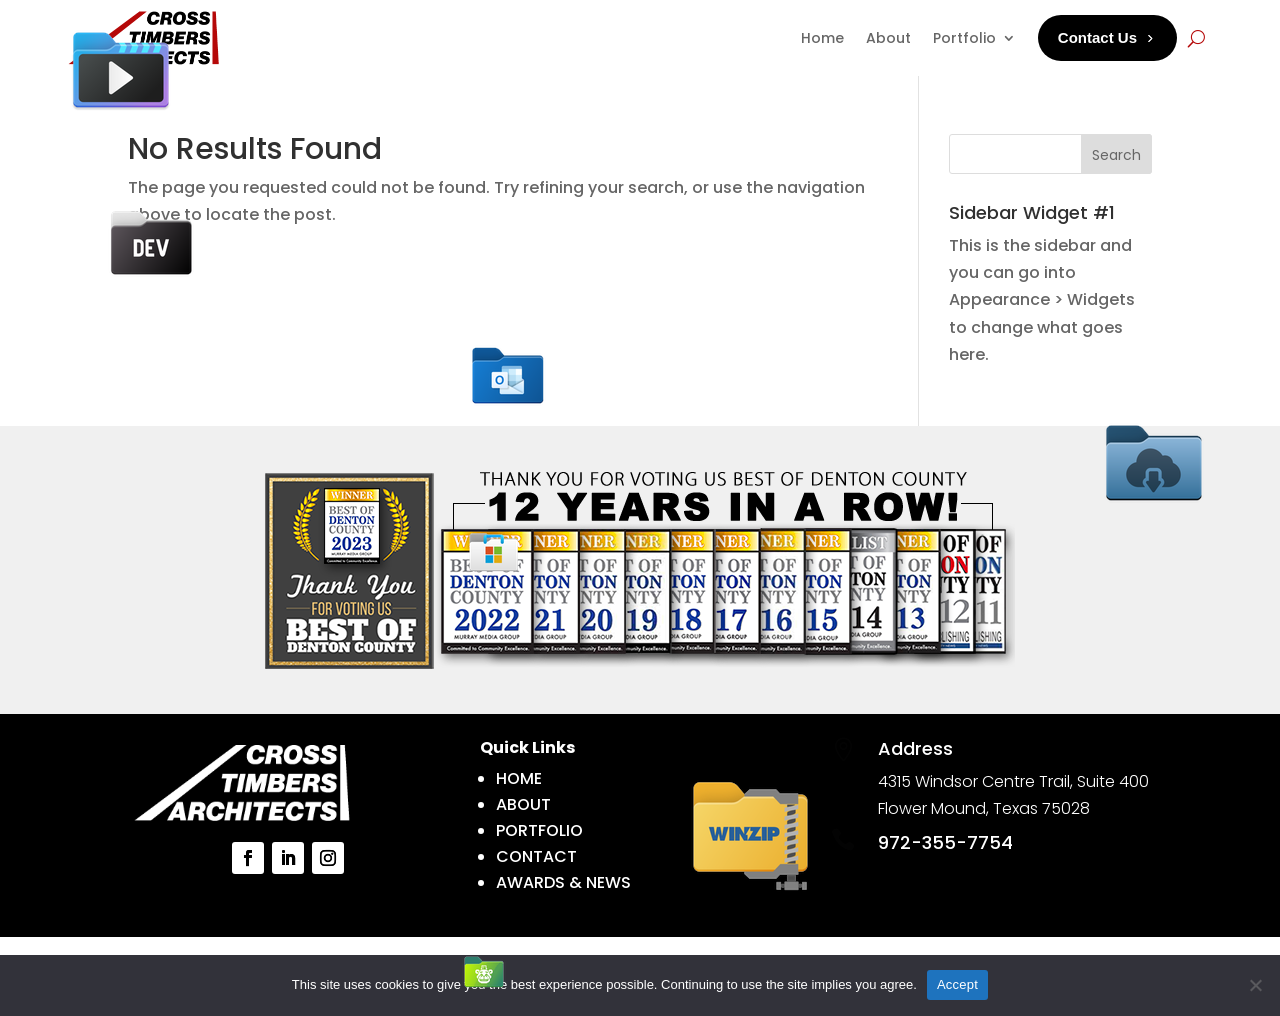  I want to click on open your Game Jolt games folder, so click(484, 973).